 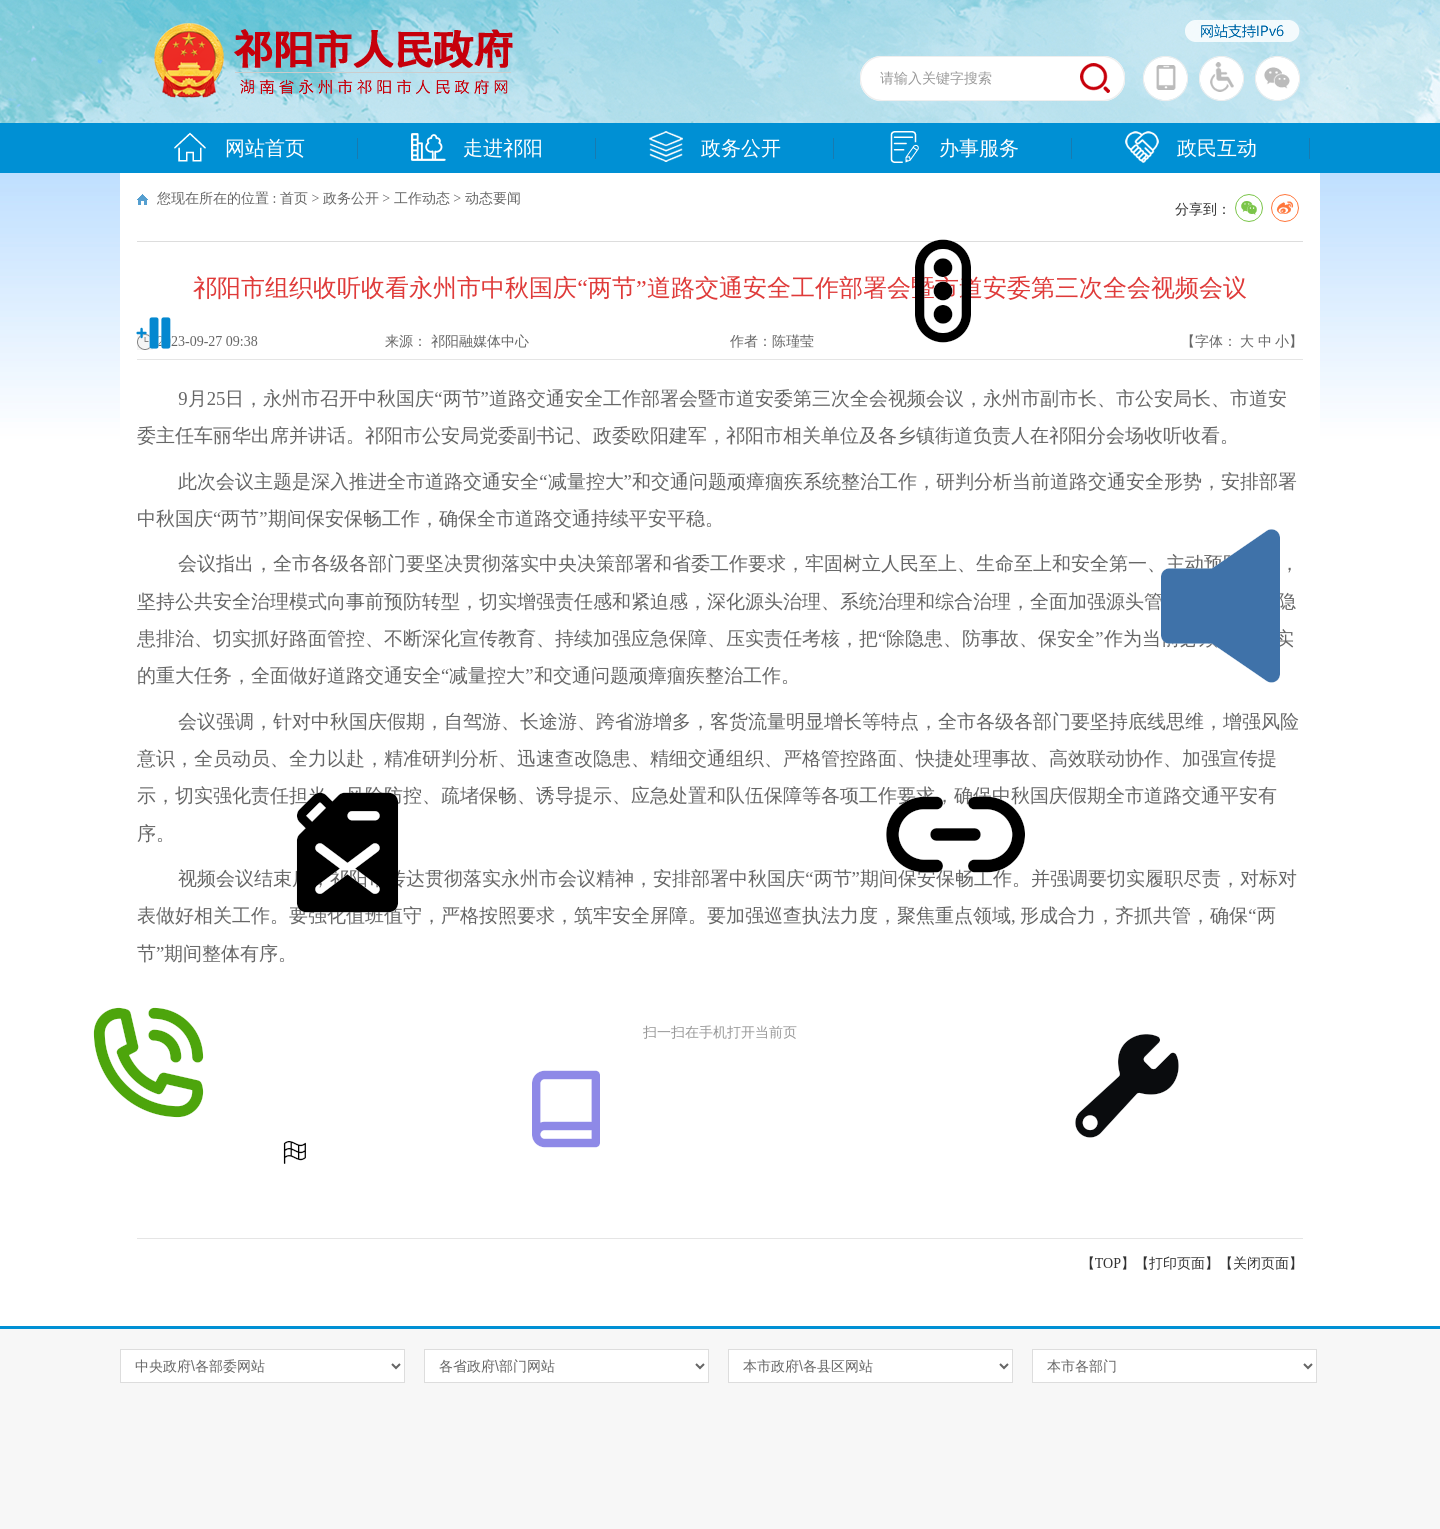 I want to click on indicates fuel or gas station nearby, so click(x=347, y=852).